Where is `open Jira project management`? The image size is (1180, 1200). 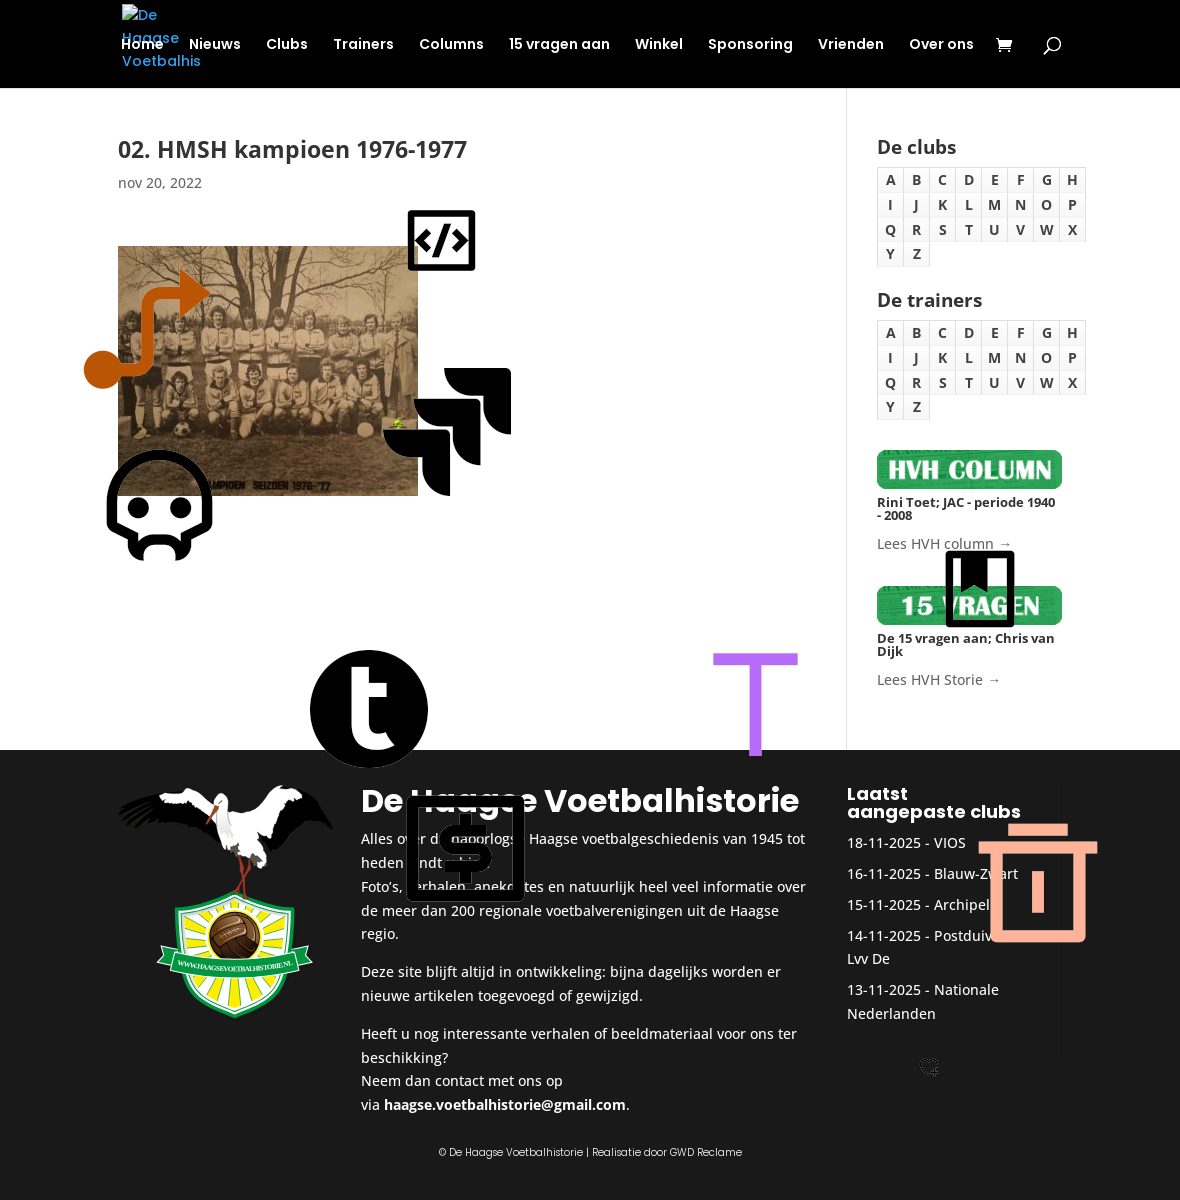 open Jira project management is located at coordinates (447, 432).